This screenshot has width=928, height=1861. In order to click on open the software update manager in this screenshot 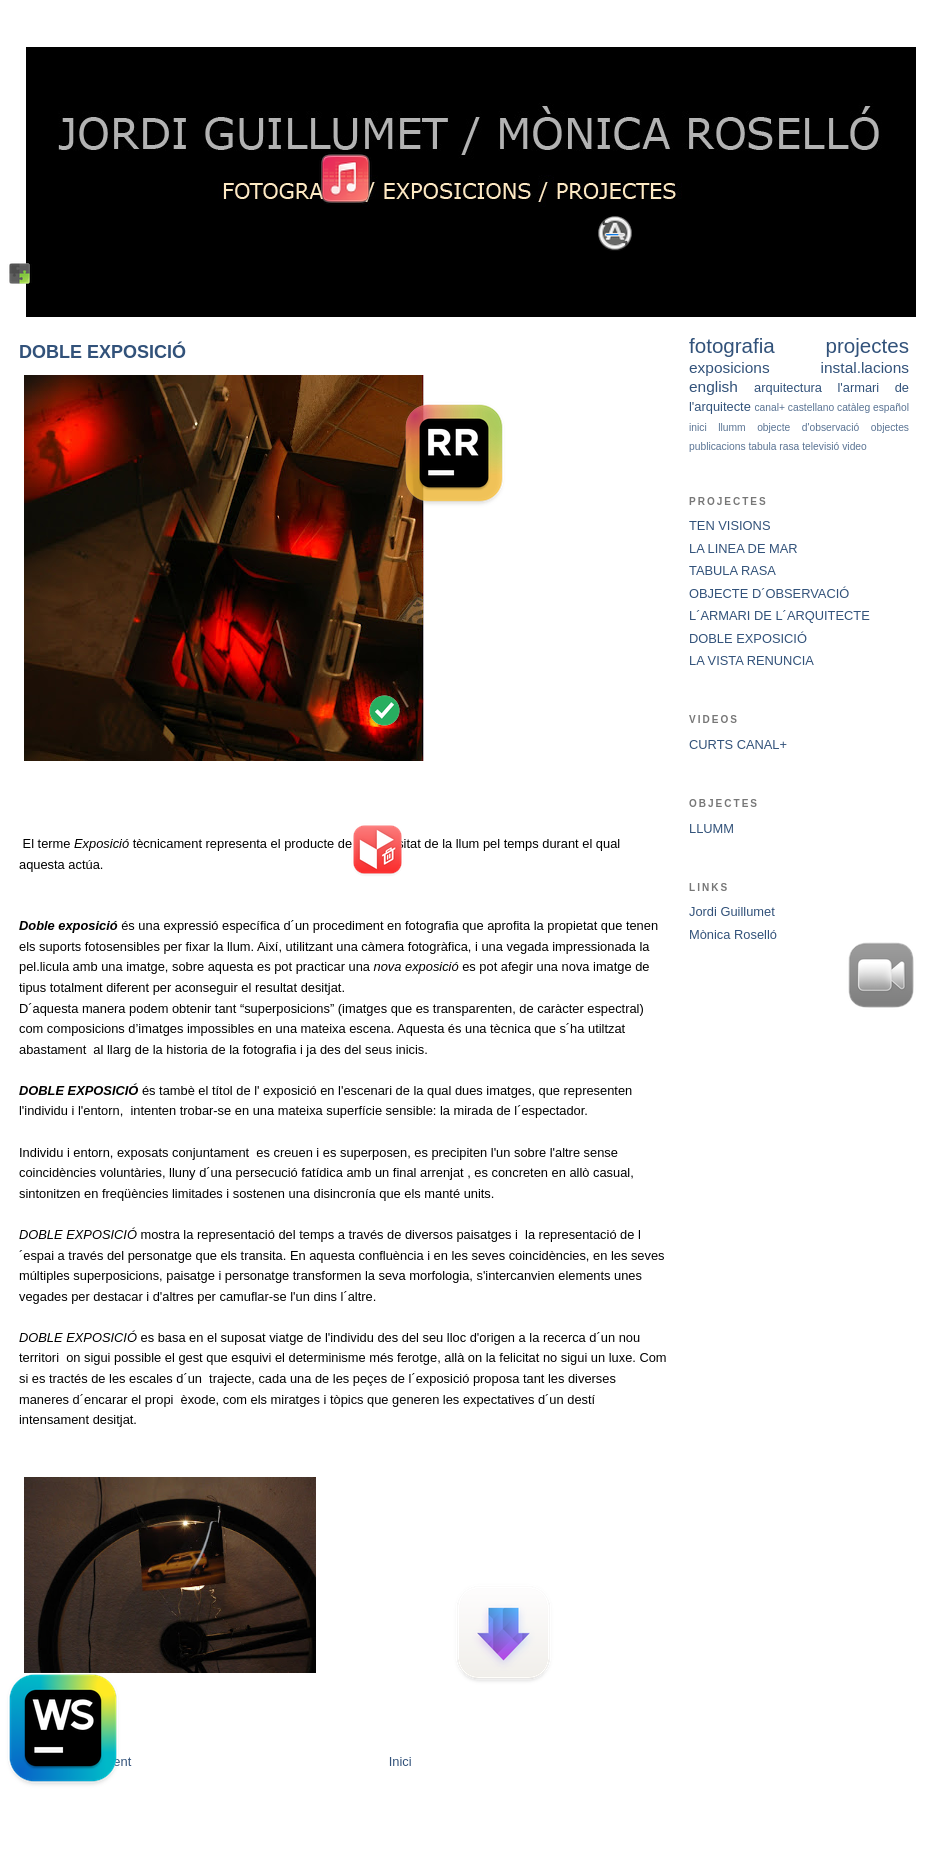, I will do `click(615, 233)`.